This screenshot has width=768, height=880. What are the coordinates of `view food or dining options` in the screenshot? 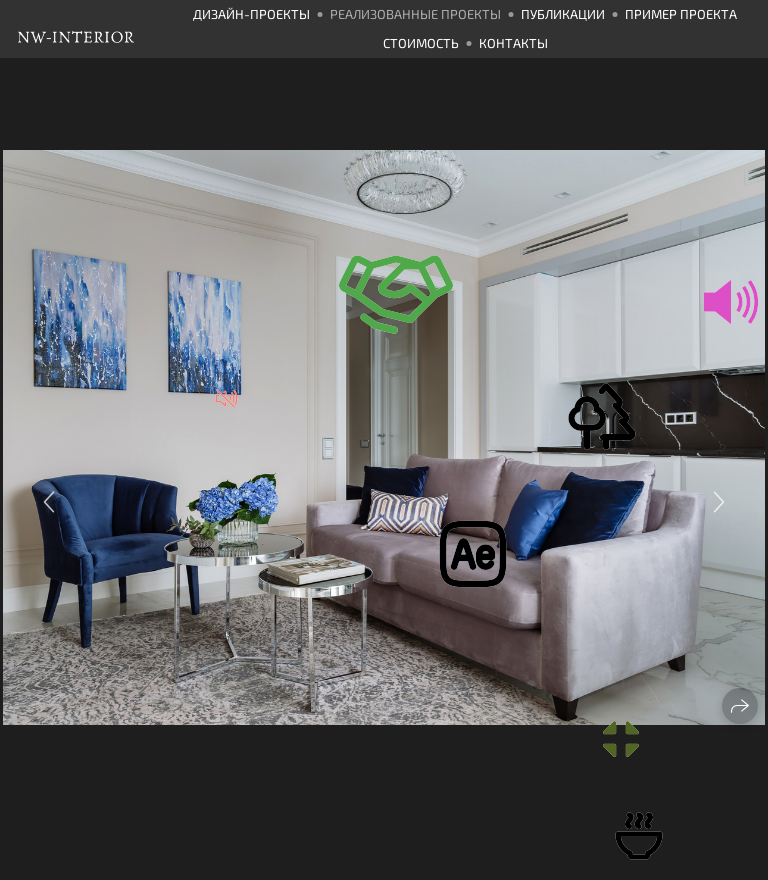 It's located at (639, 836).